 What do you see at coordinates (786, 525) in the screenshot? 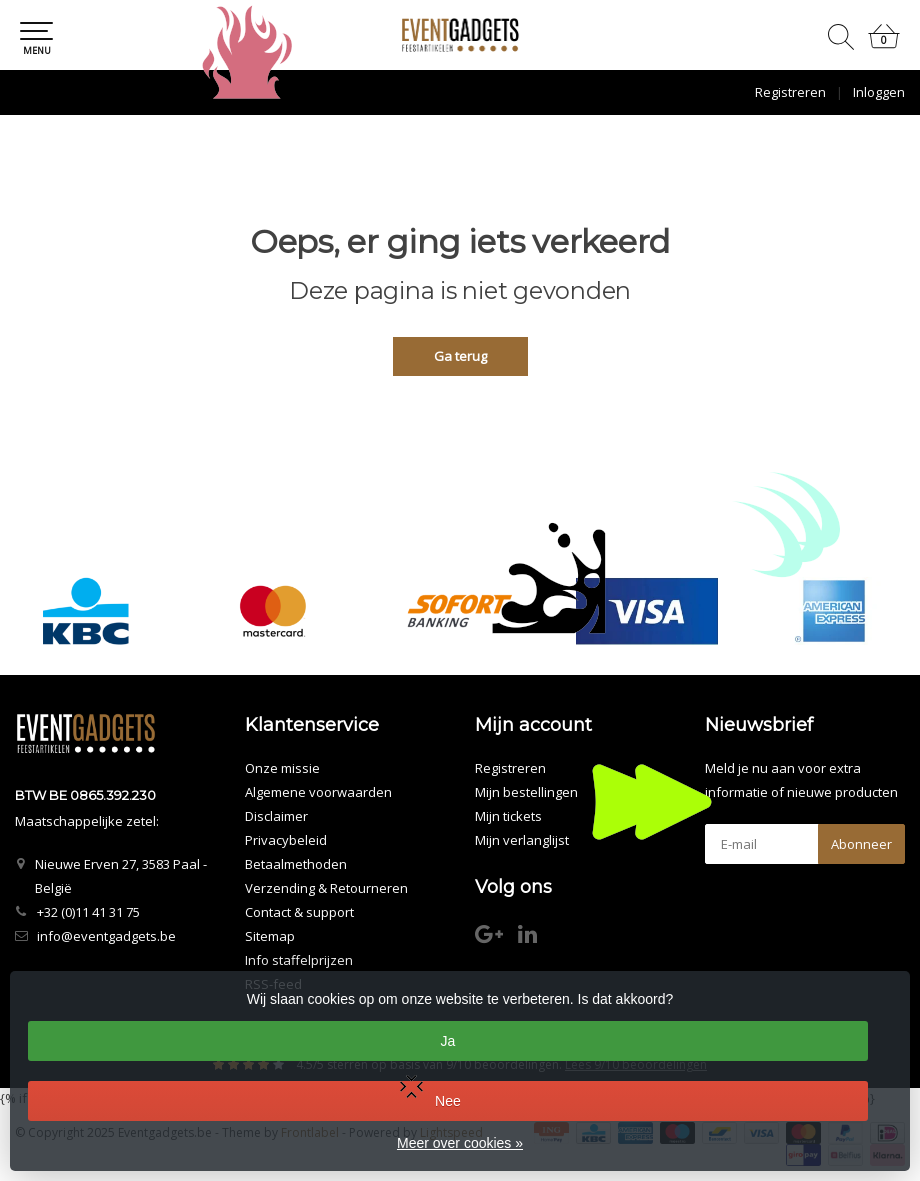
I see `attack or slash action in a game` at bounding box center [786, 525].